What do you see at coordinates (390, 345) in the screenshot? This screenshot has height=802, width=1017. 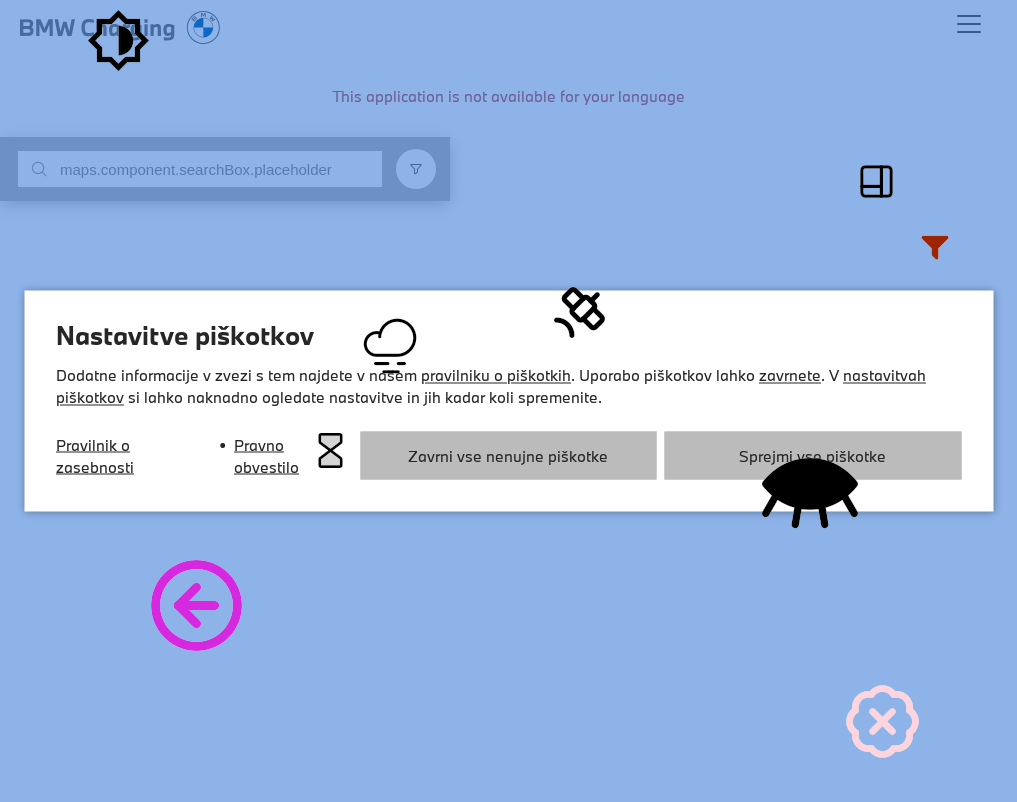 I see `indicates foggy weather conditions` at bounding box center [390, 345].